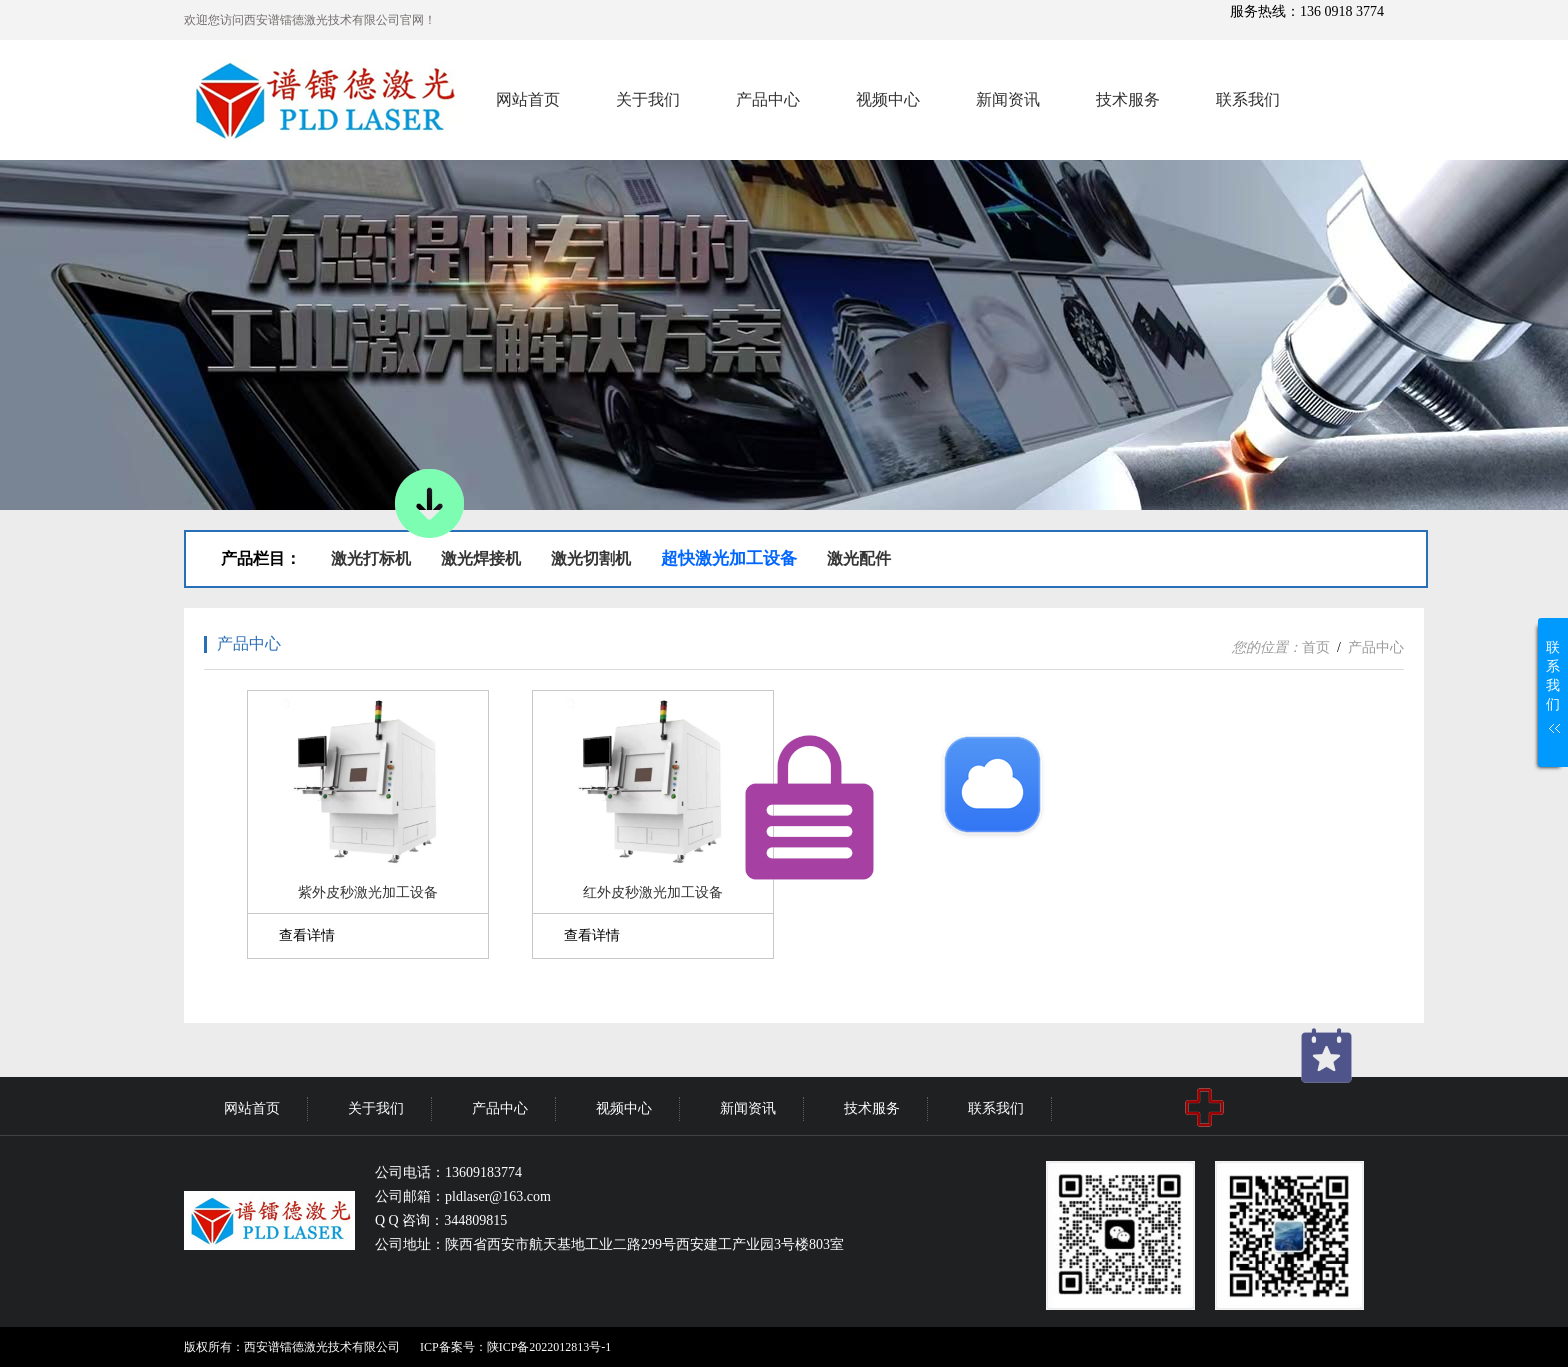 This screenshot has width=1568, height=1367. Describe the element at coordinates (1204, 1107) in the screenshot. I see `access health or medical information` at that location.